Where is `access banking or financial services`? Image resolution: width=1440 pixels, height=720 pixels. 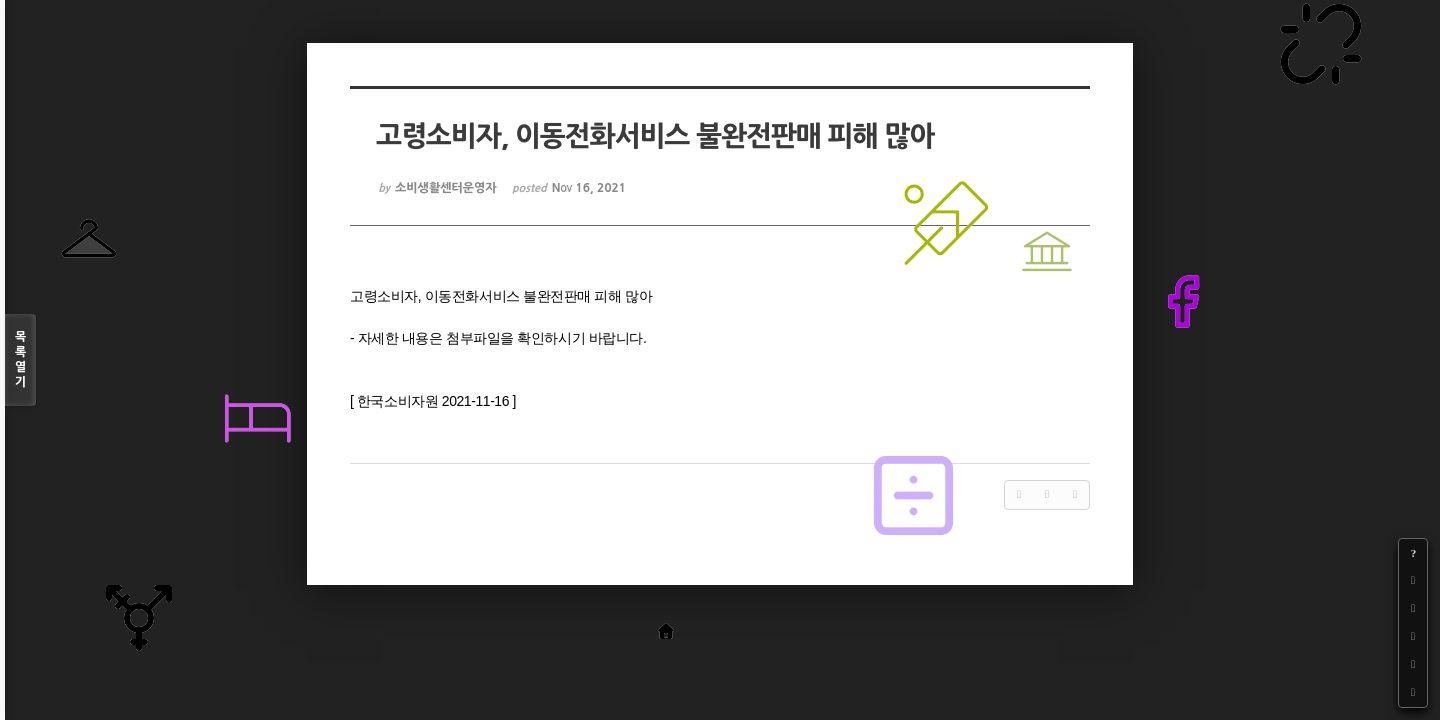
access banking or financial services is located at coordinates (1047, 253).